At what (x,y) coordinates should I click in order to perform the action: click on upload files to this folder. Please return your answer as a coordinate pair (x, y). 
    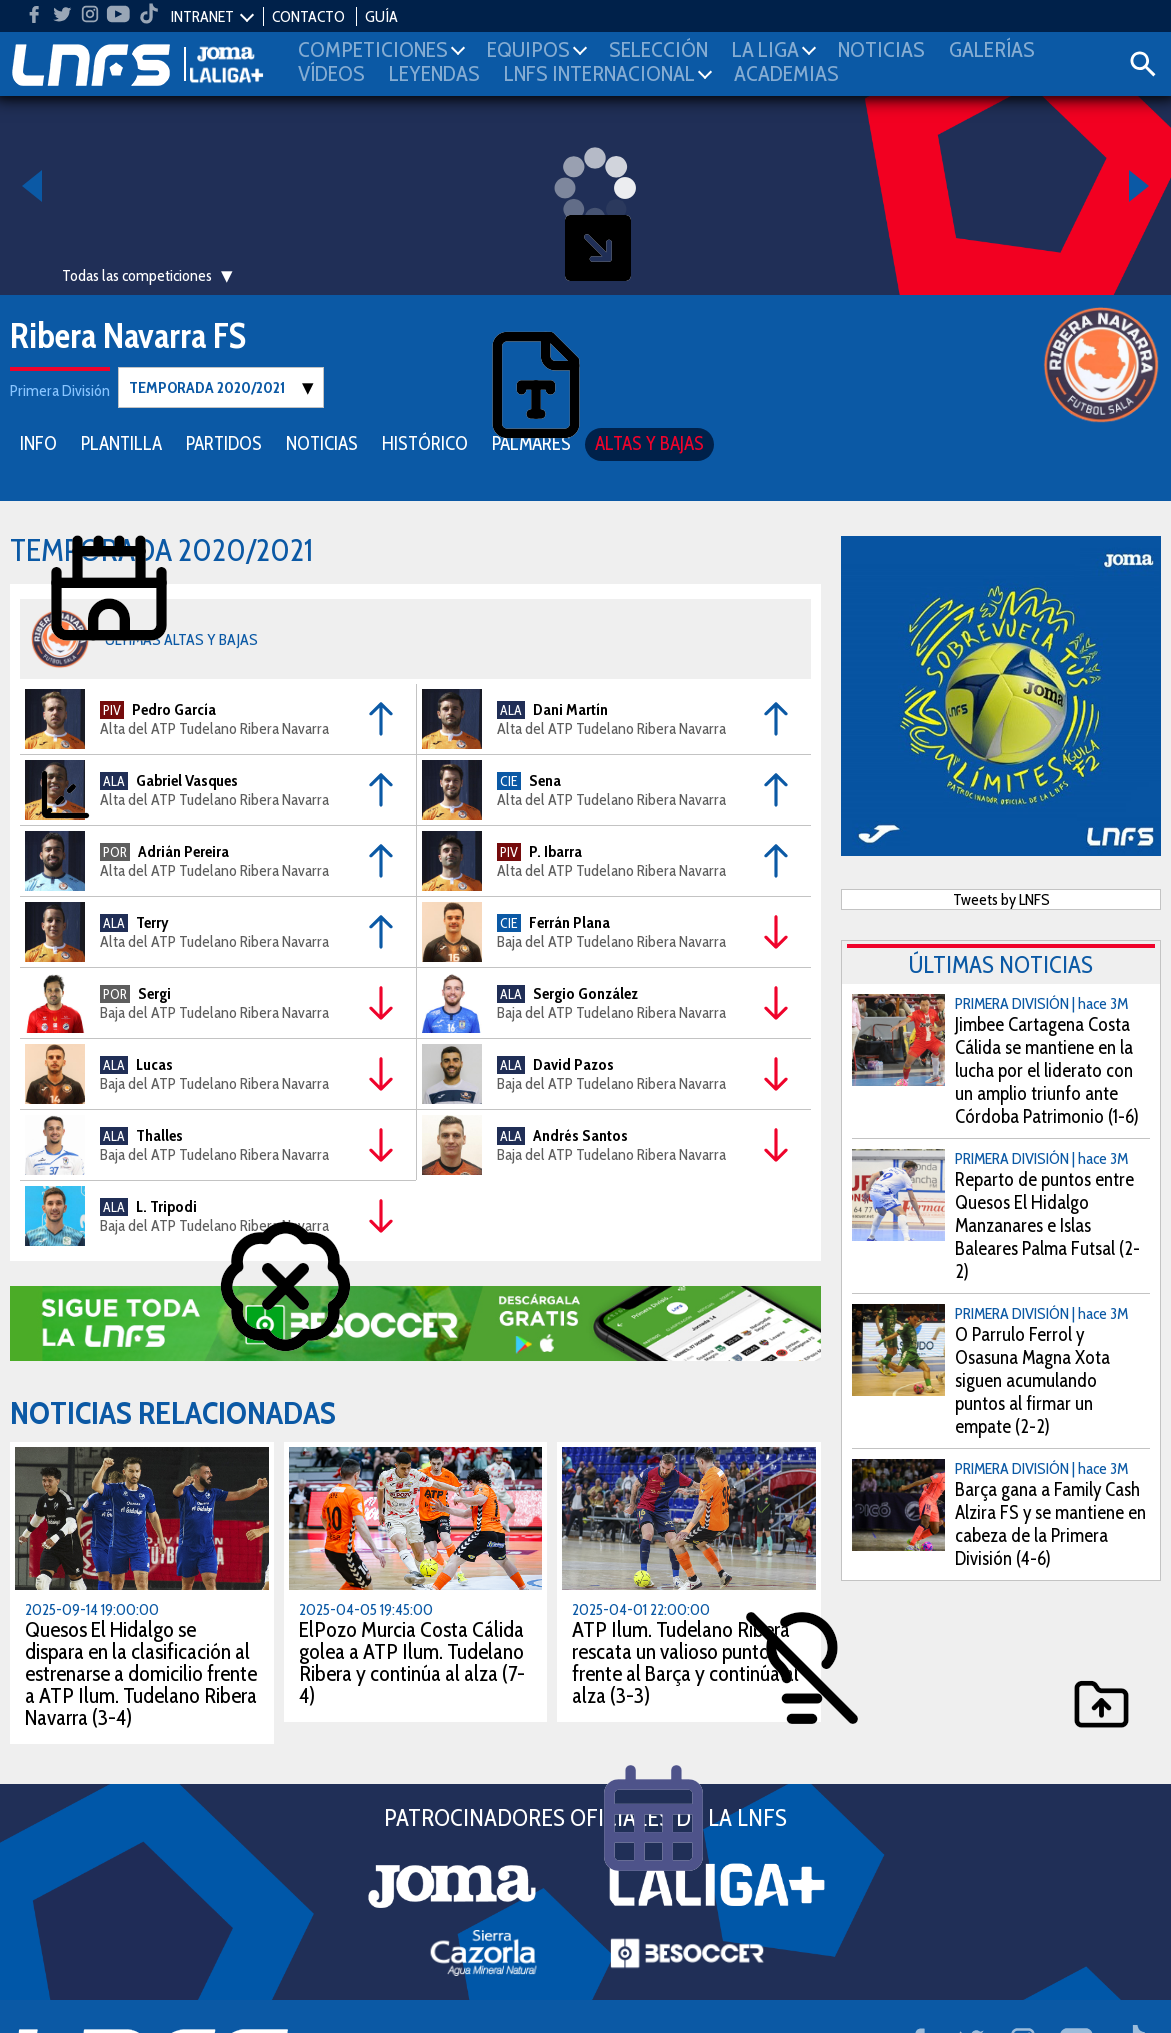
    Looking at the image, I should click on (1101, 1705).